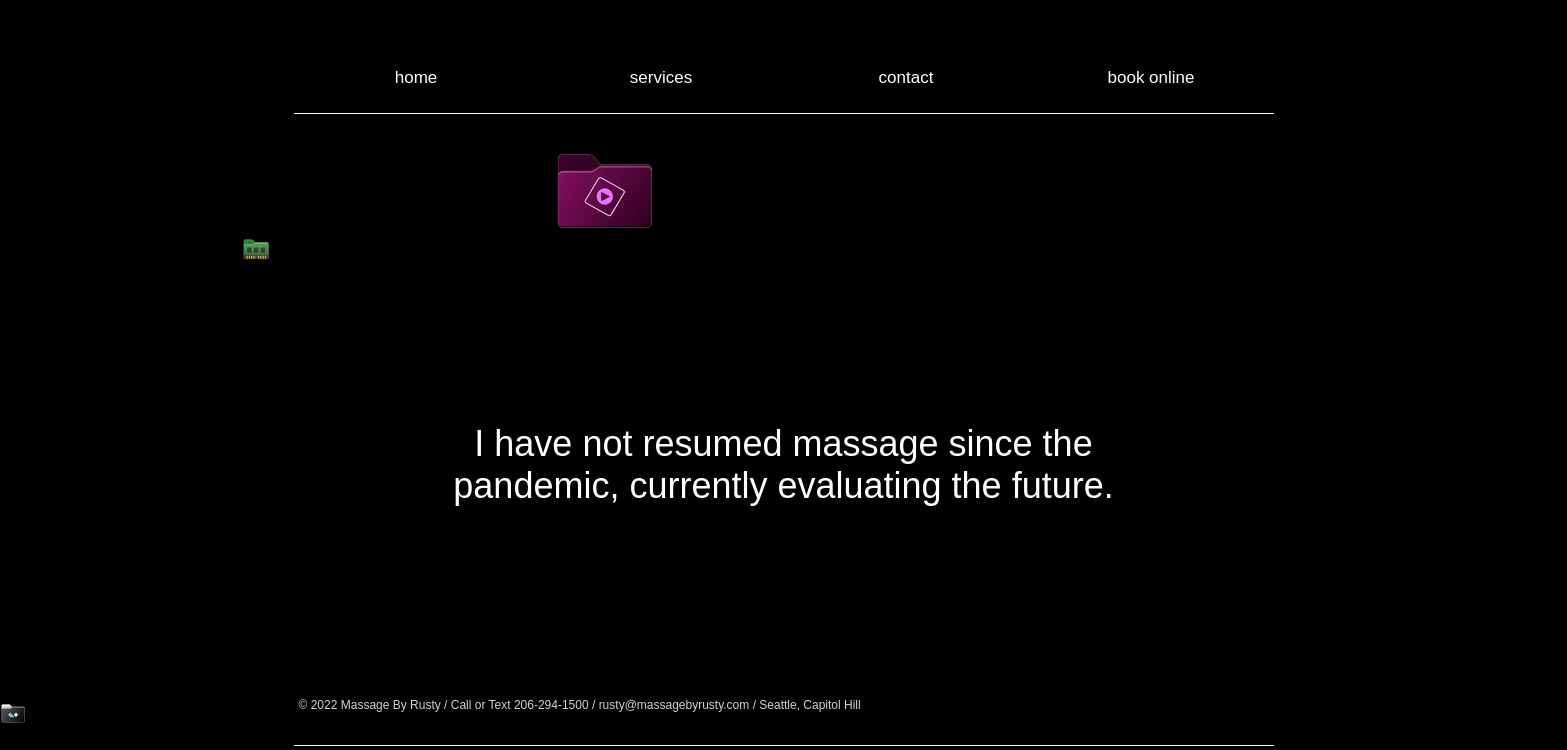  Describe the element at coordinates (604, 193) in the screenshot. I see `open adobe premiere elements project folder` at that location.